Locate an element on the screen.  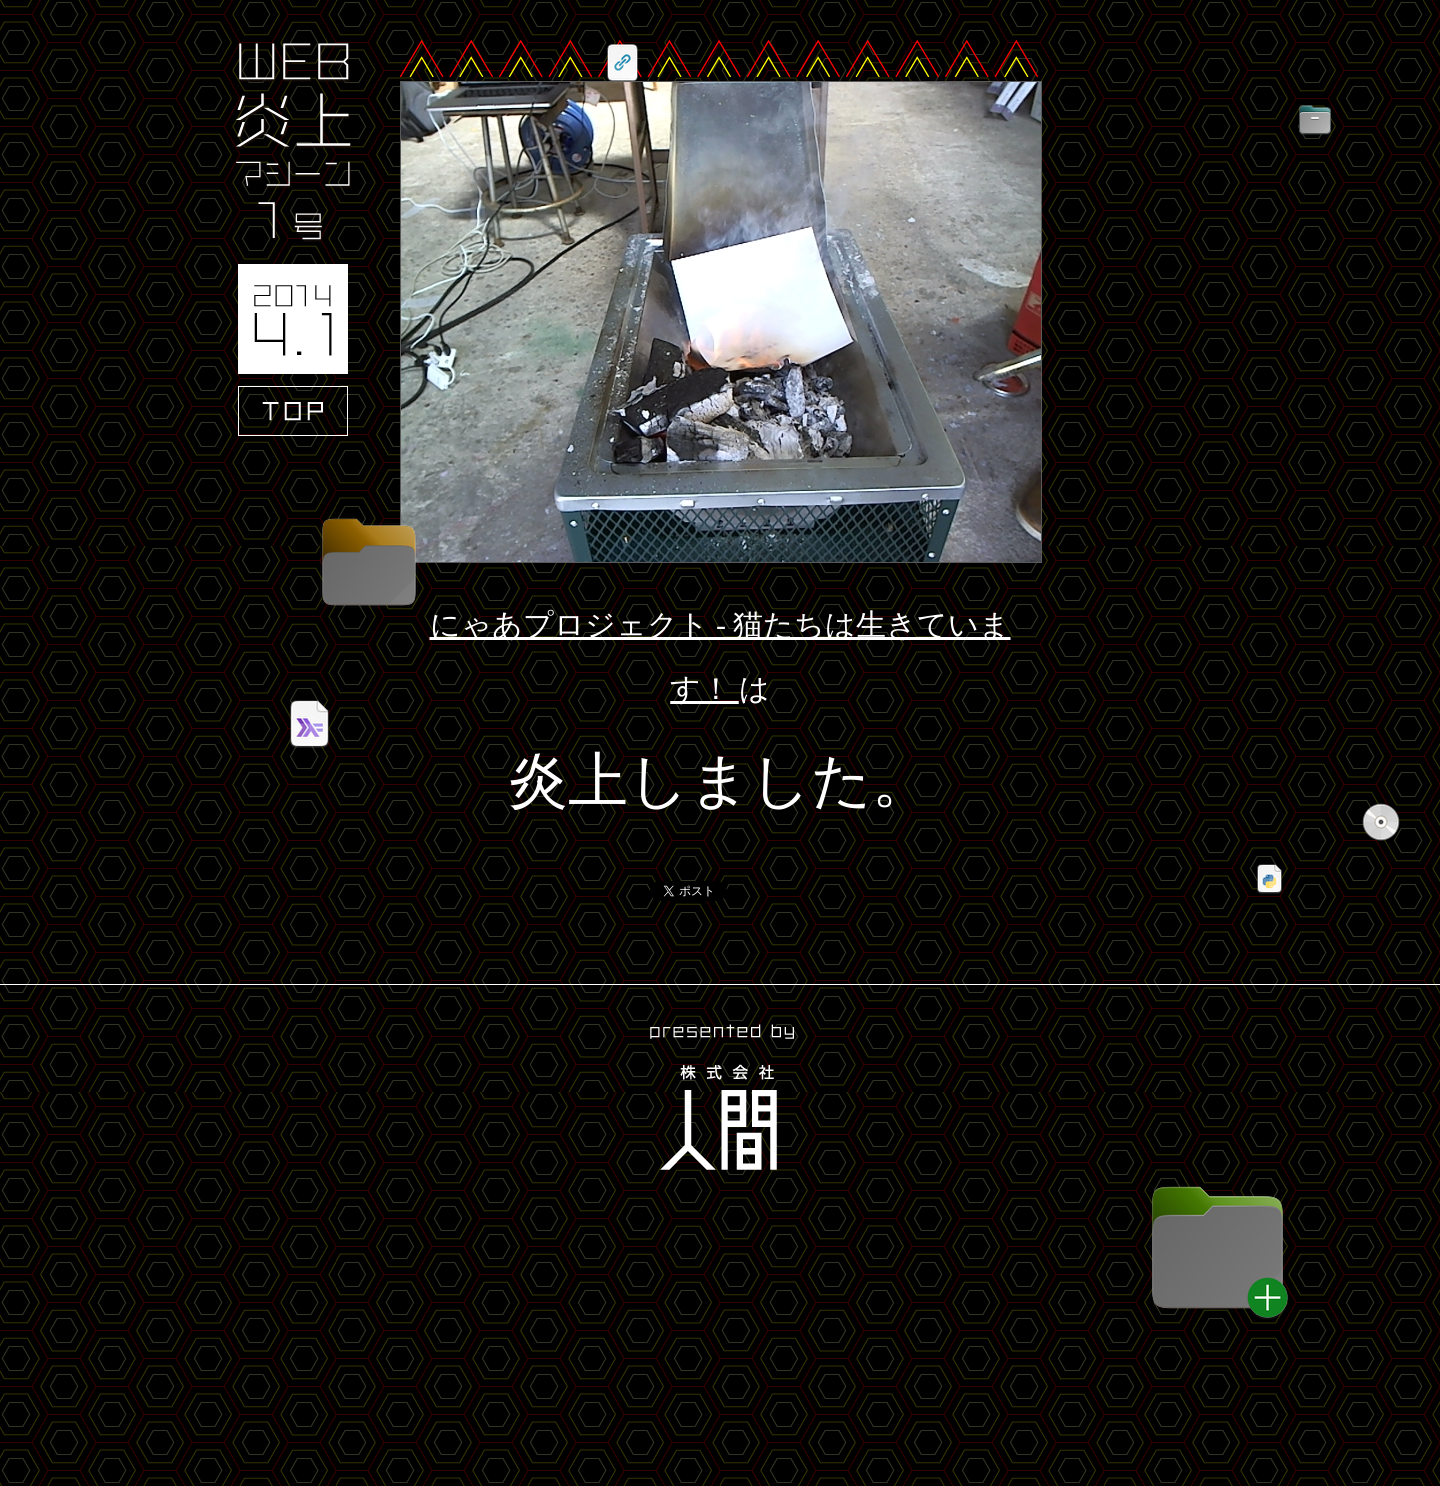
open the file manager application is located at coordinates (1315, 119).